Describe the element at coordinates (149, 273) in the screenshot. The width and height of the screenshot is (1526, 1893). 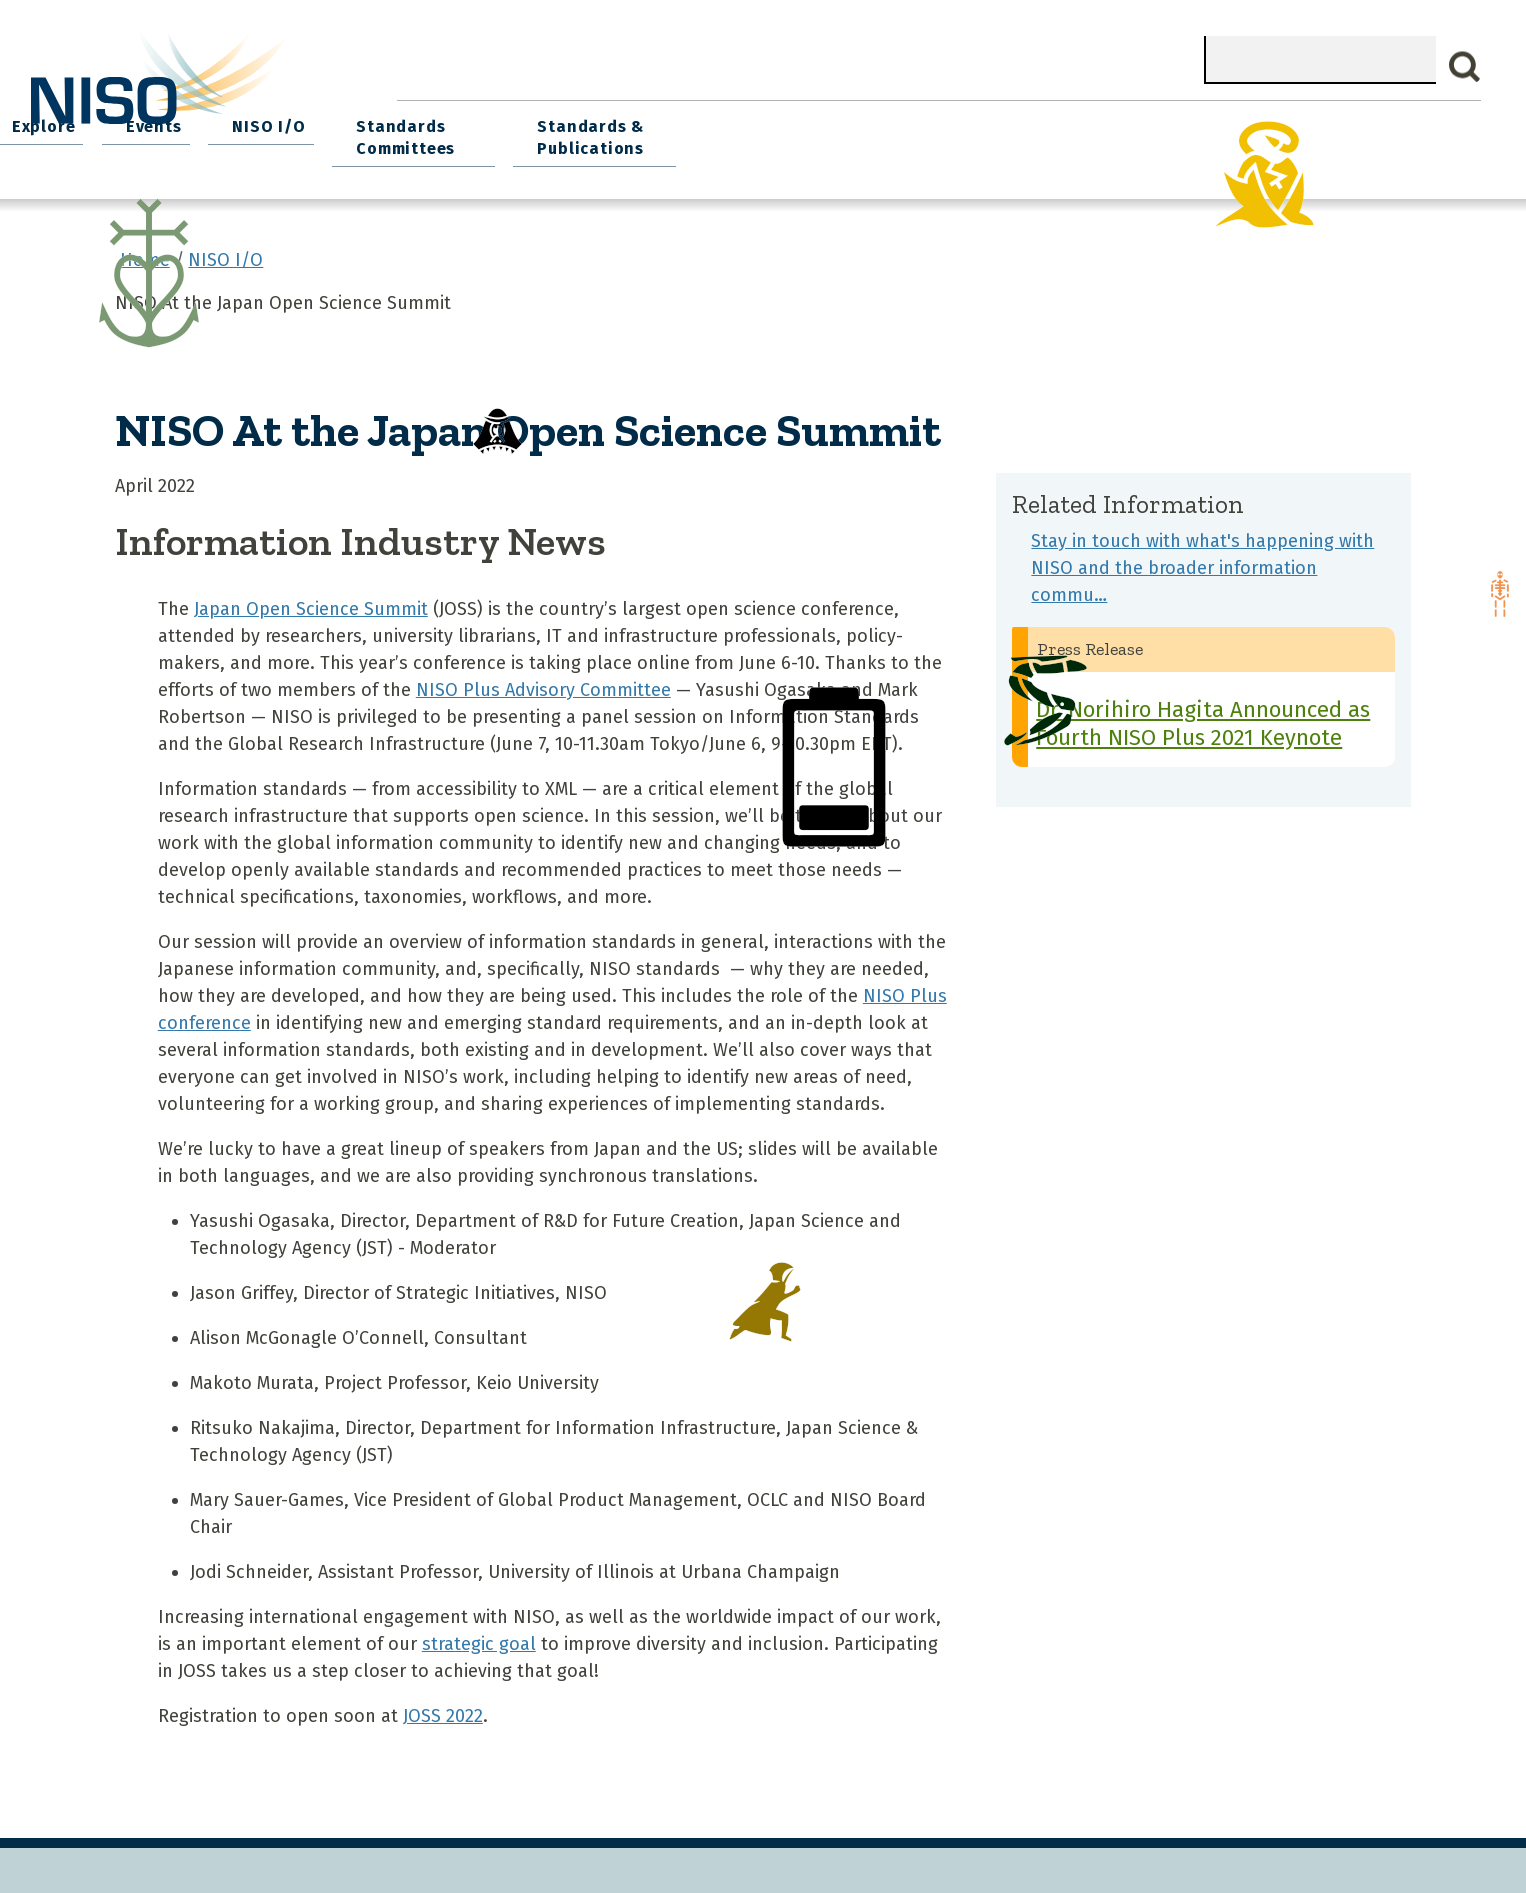
I see `camargue cross symbol representing faith, hope, and love` at that location.